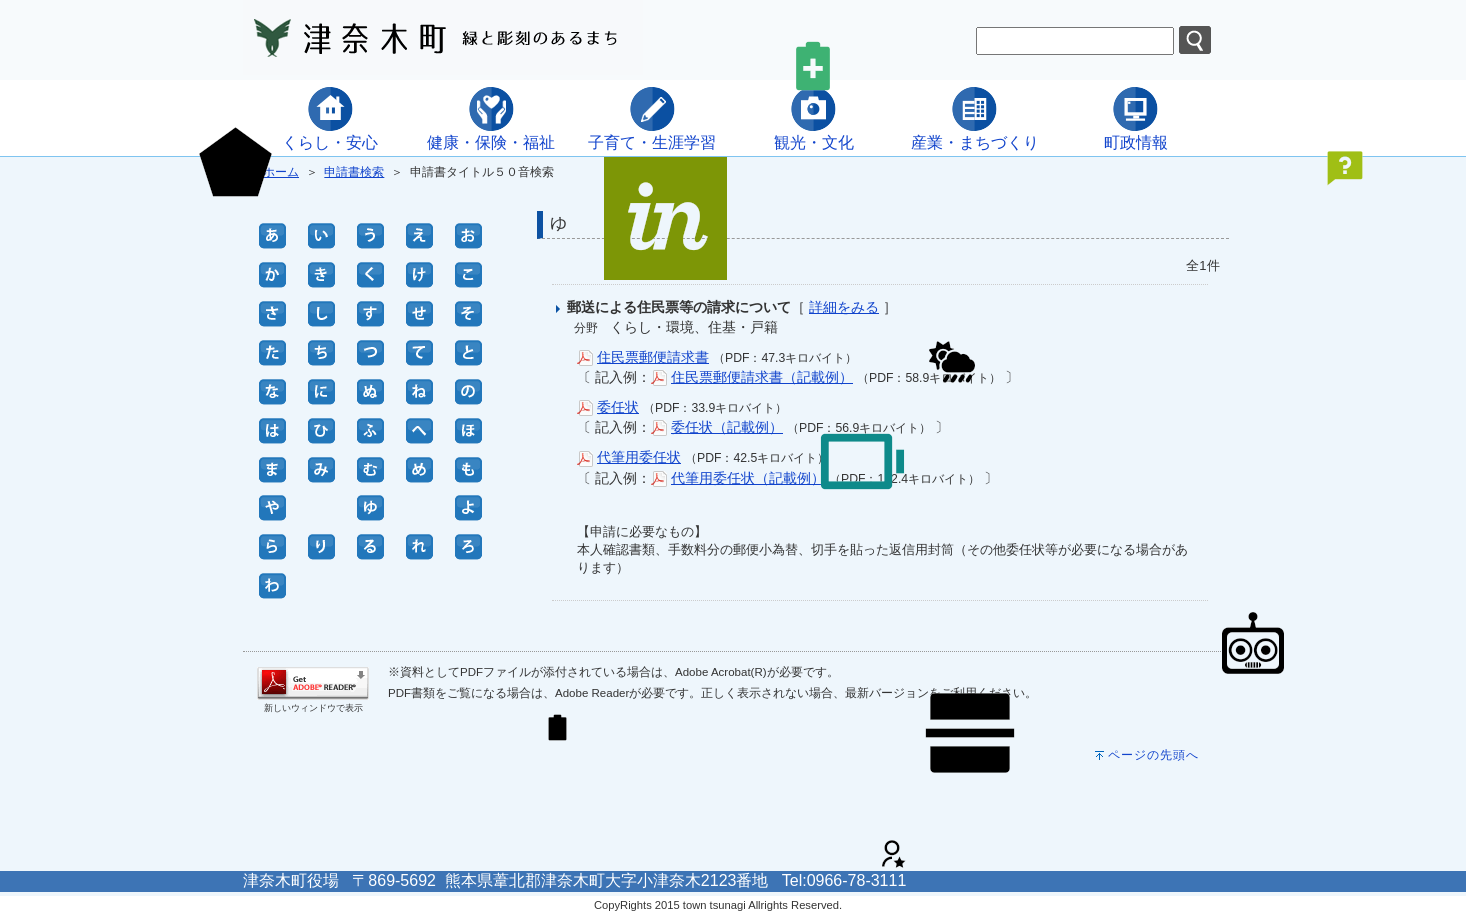 This screenshot has width=1466, height=914. What do you see at coordinates (235, 165) in the screenshot?
I see `pentagon shape tool for design applications` at bounding box center [235, 165].